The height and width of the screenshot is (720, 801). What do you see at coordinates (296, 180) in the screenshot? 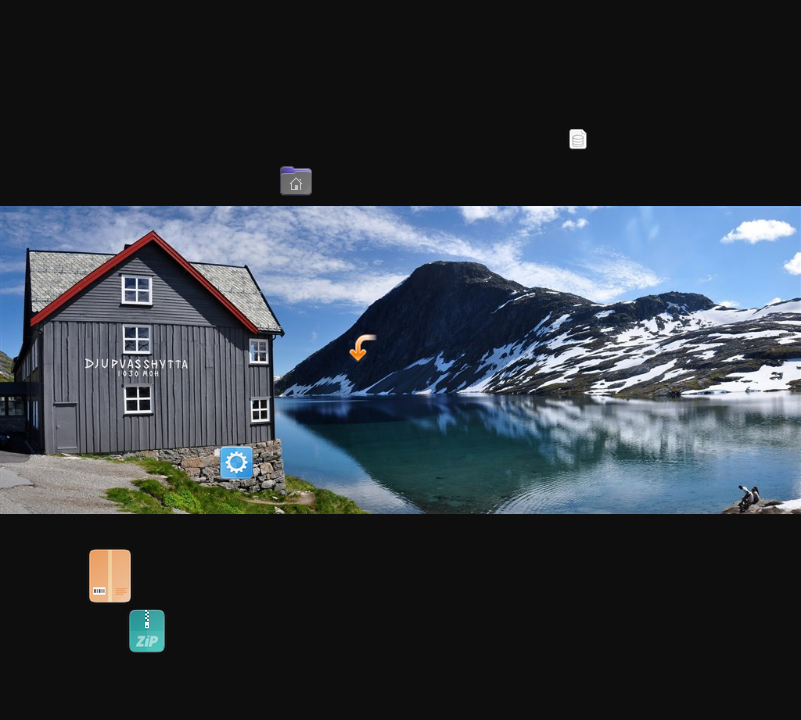
I see `access your home folder` at bounding box center [296, 180].